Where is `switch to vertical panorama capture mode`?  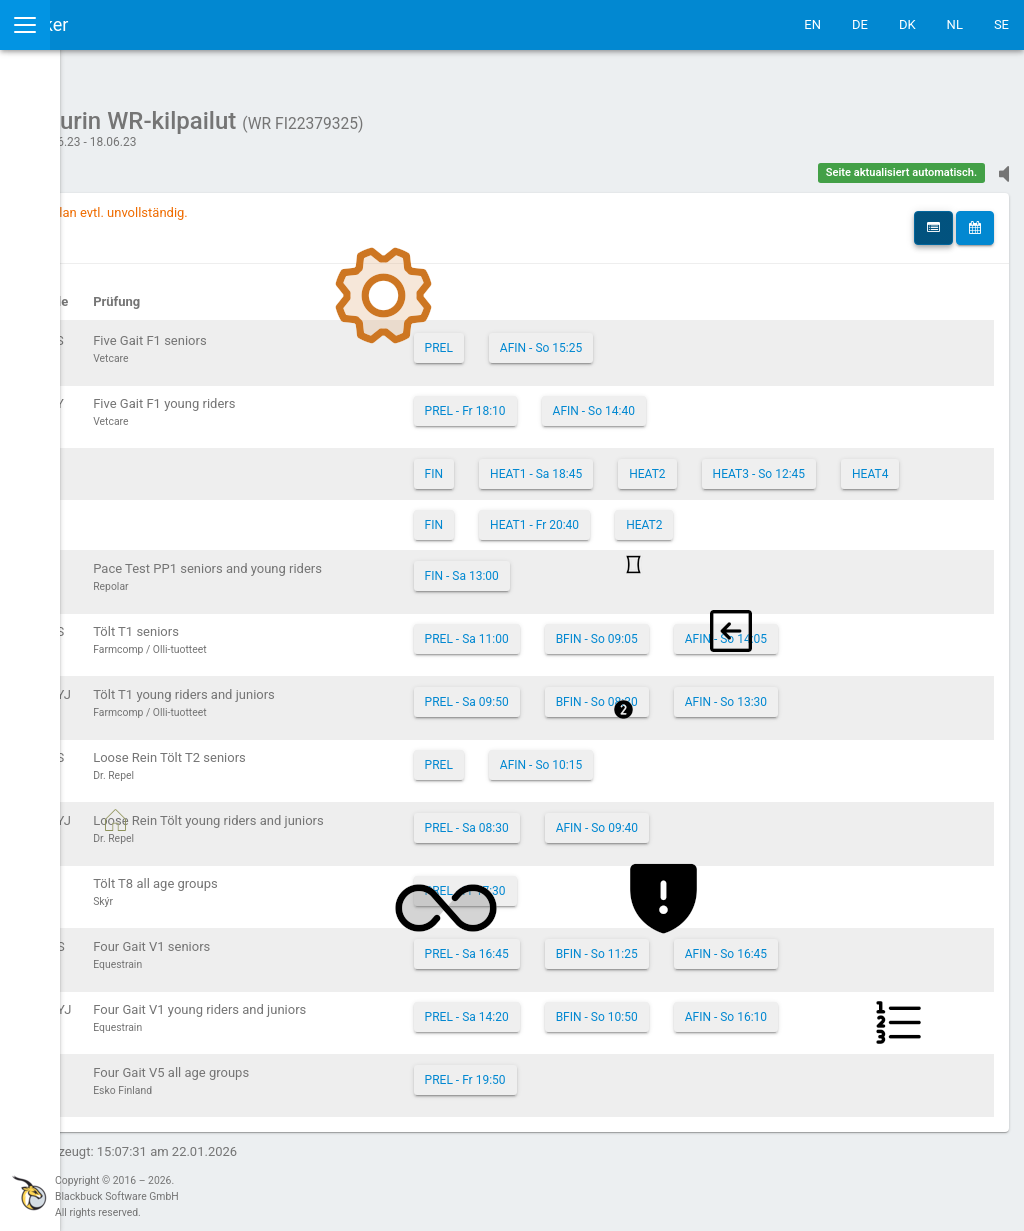
switch to vertical panorama capture mode is located at coordinates (633, 564).